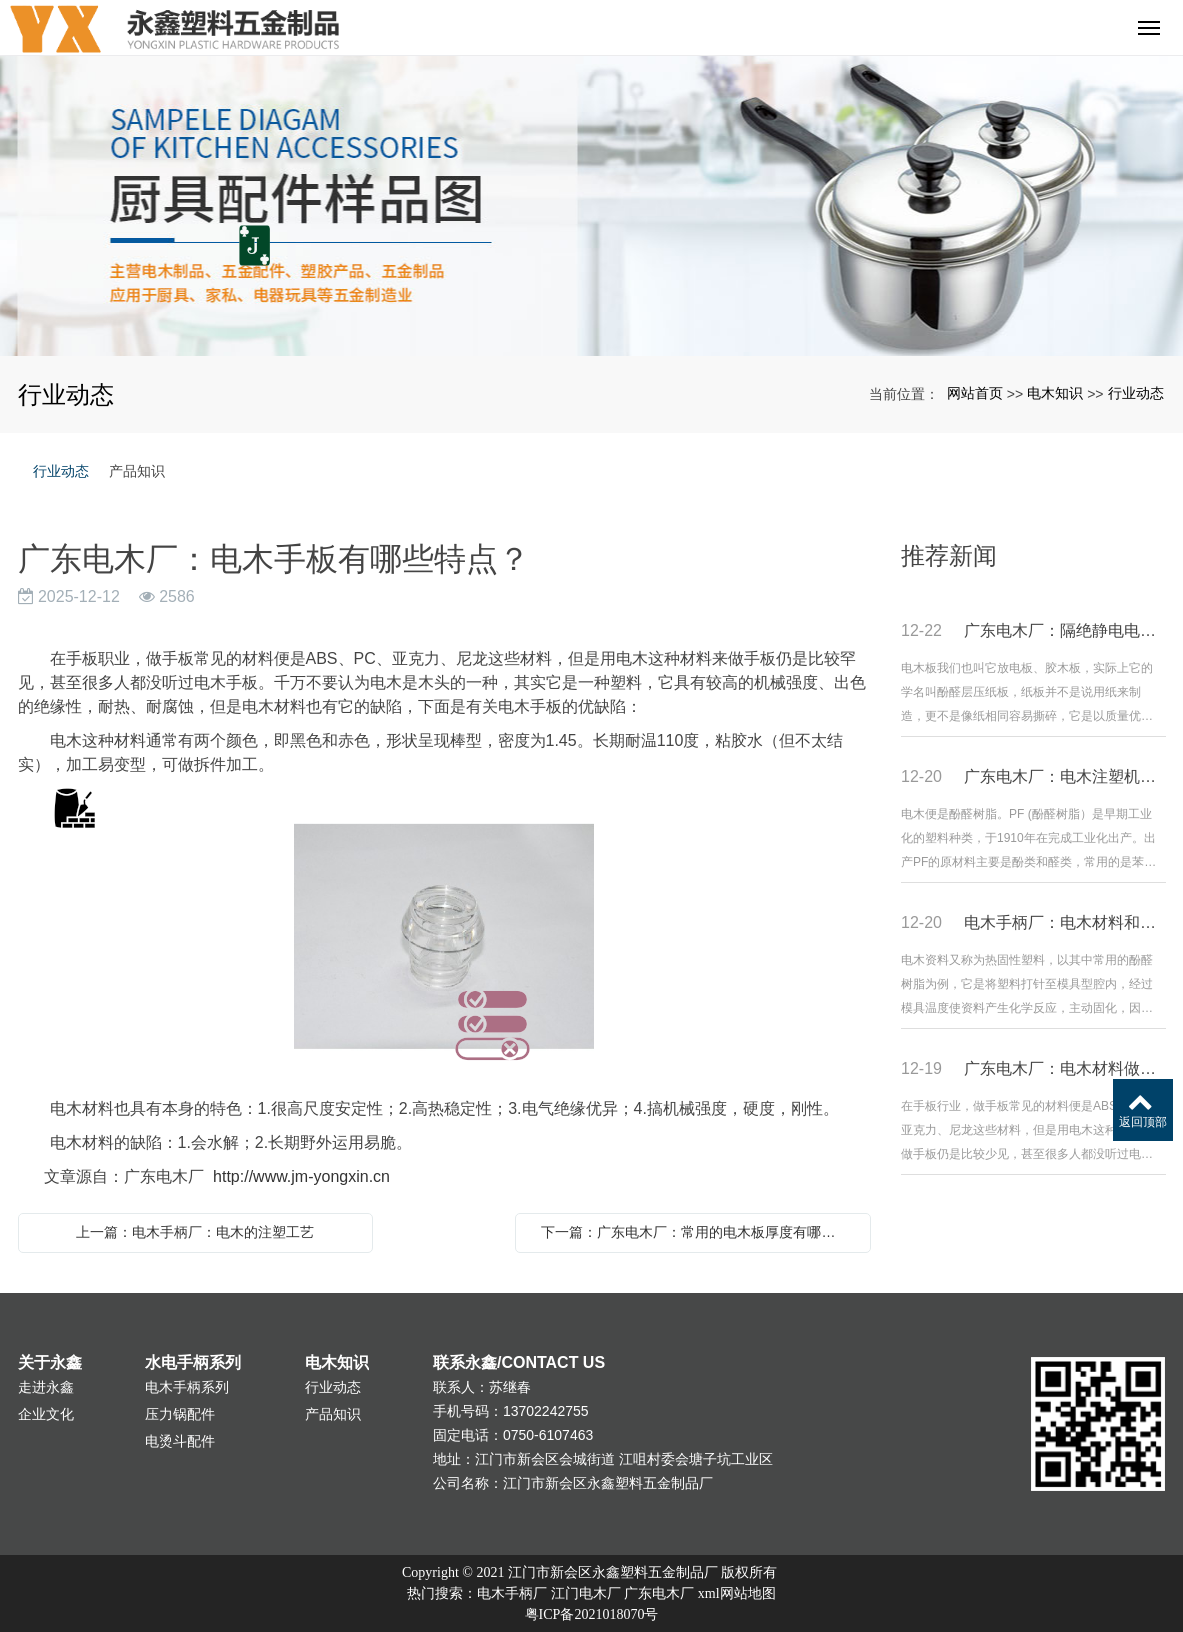 The height and width of the screenshot is (1632, 1183). Describe the element at coordinates (74, 807) in the screenshot. I see `select concrete or cement materials` at that location.